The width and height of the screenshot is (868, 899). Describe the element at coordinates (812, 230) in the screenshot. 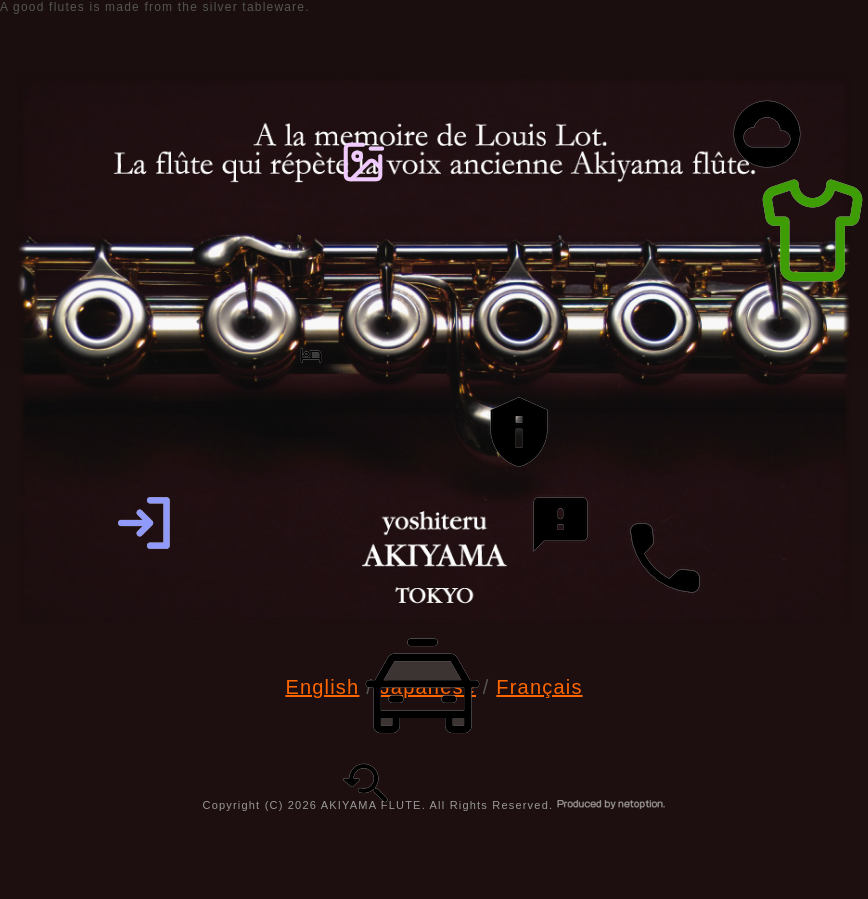

I see `browse clothing or apparel items` at that location.